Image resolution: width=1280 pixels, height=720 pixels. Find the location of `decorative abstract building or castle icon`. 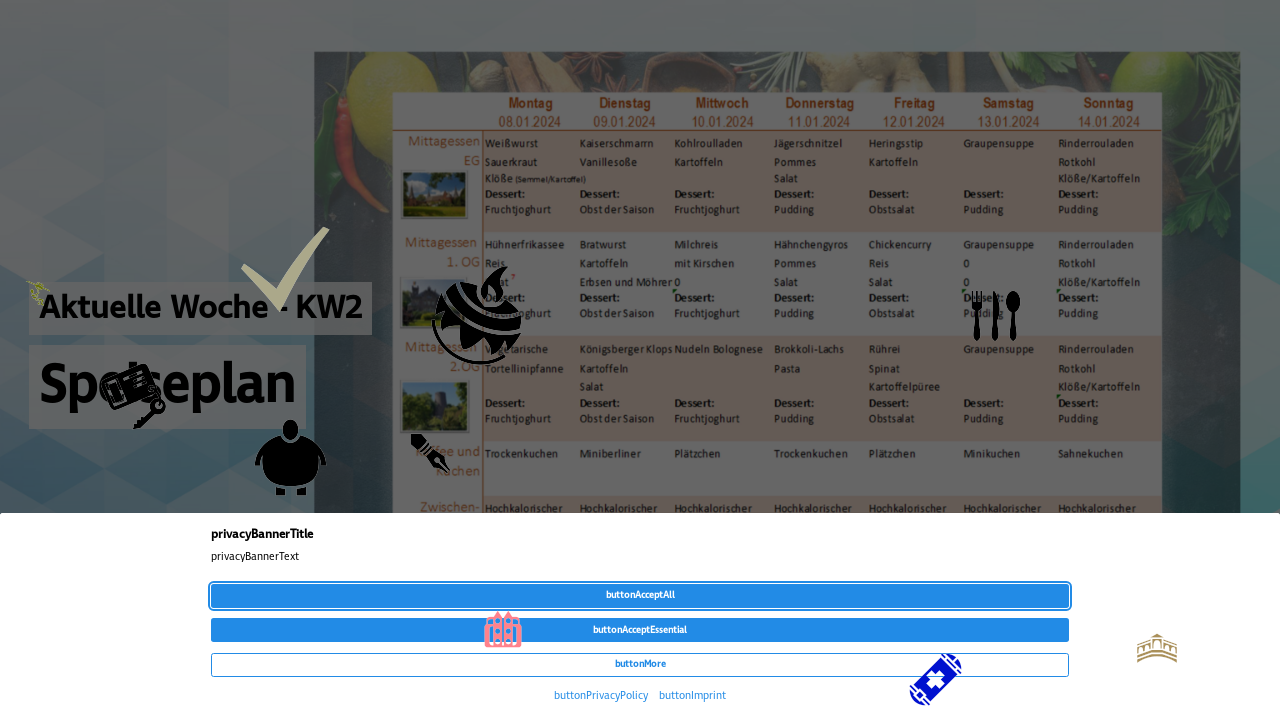

decorative abstract building or castle icon is located at coordinates (503, 629).